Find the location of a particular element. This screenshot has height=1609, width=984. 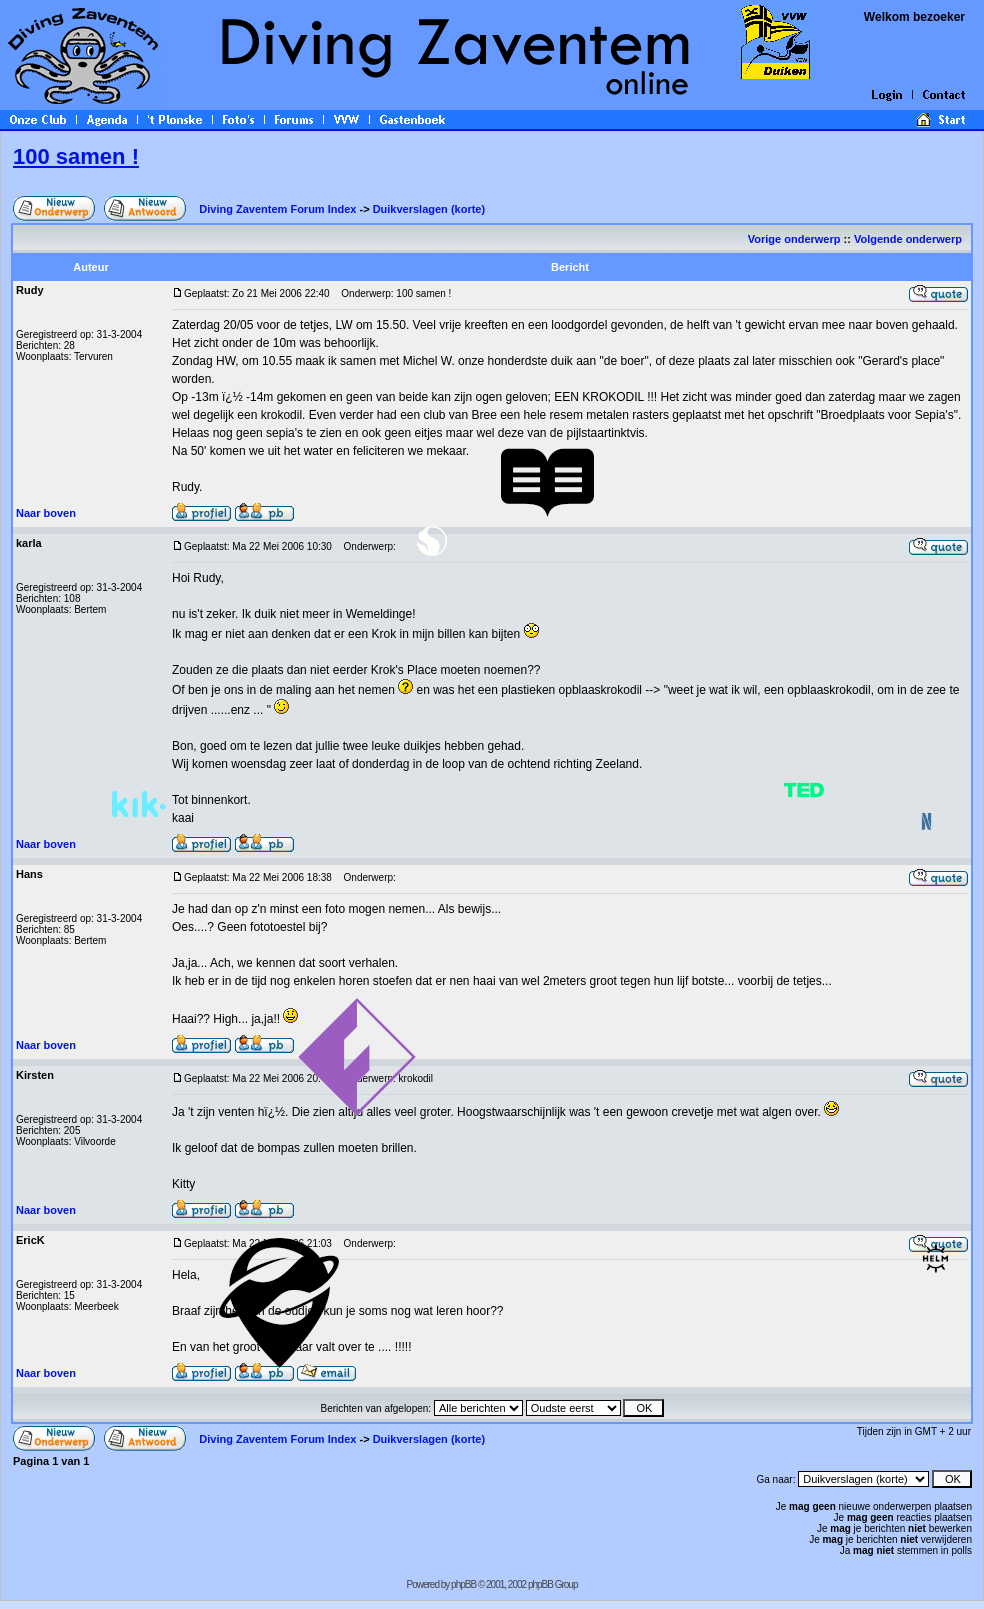

Qualcomm Snapdragon brand logo is located at coordinates (432, 541).